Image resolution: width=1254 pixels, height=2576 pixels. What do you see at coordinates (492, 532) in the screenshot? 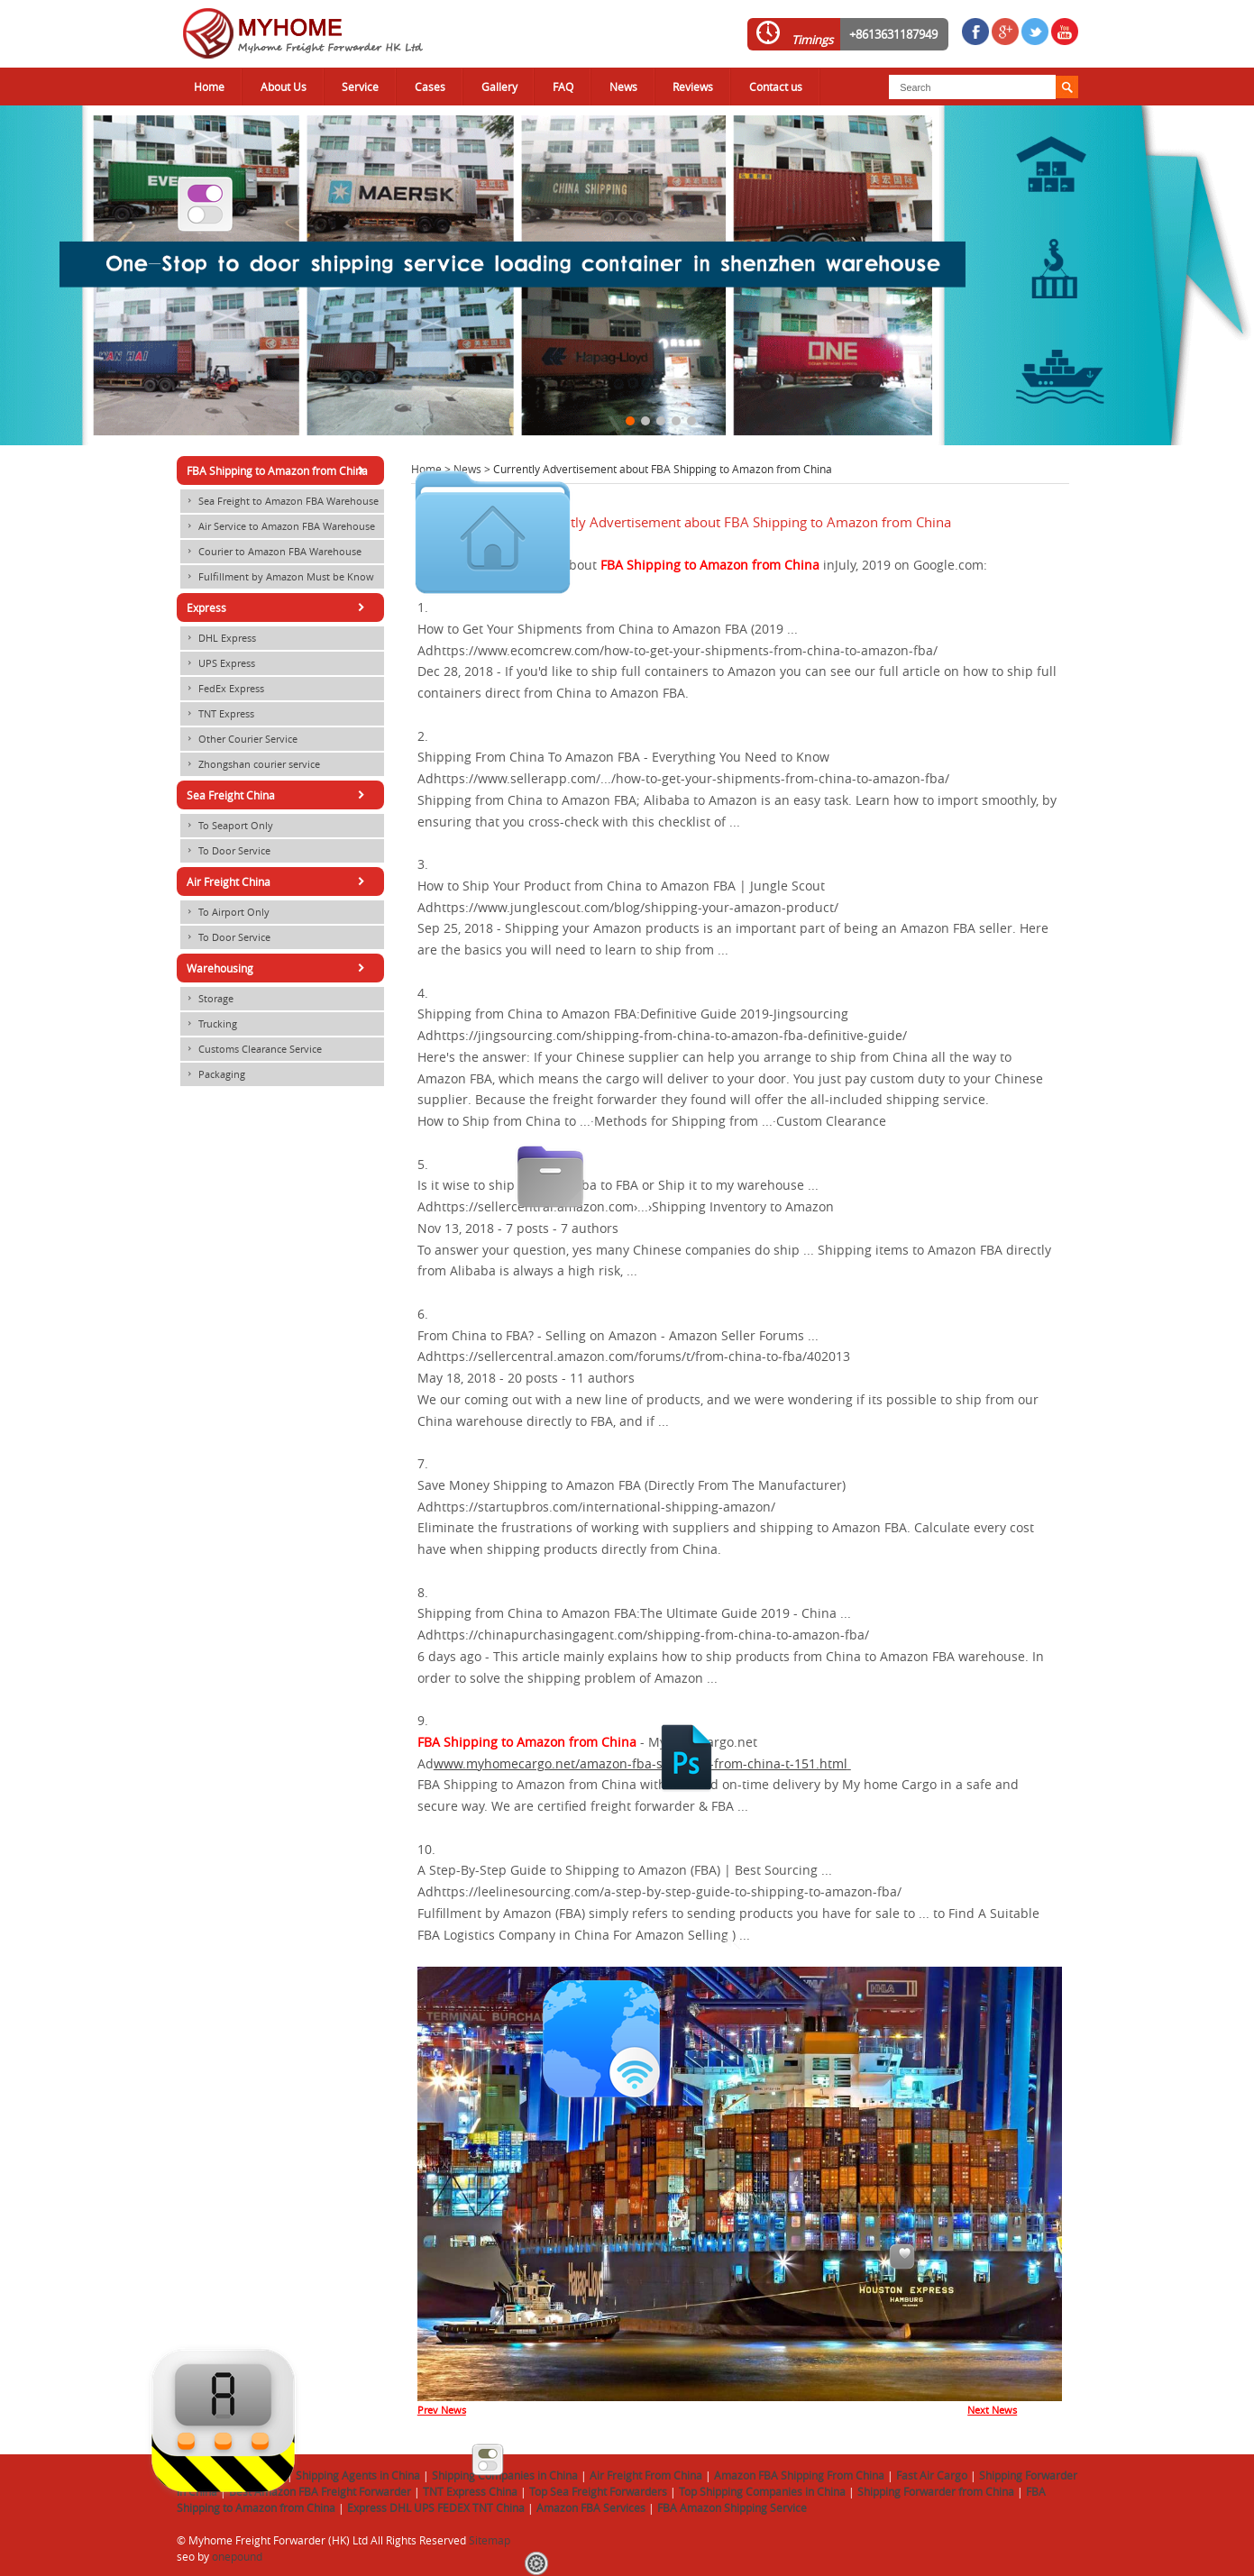
I see `open your home folder` at bounding box center [492, 532].